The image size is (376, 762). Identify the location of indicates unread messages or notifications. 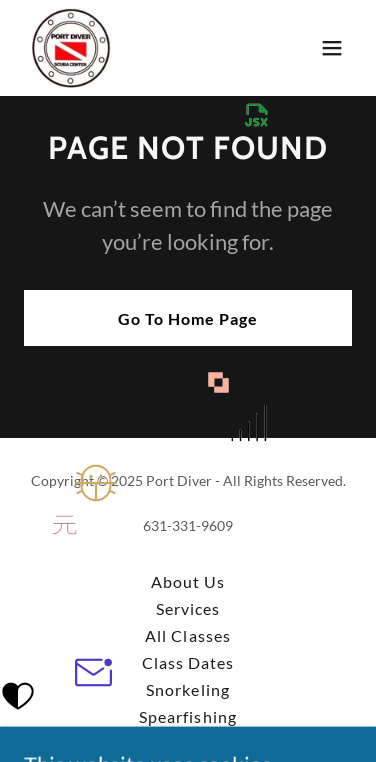
(93, 672).